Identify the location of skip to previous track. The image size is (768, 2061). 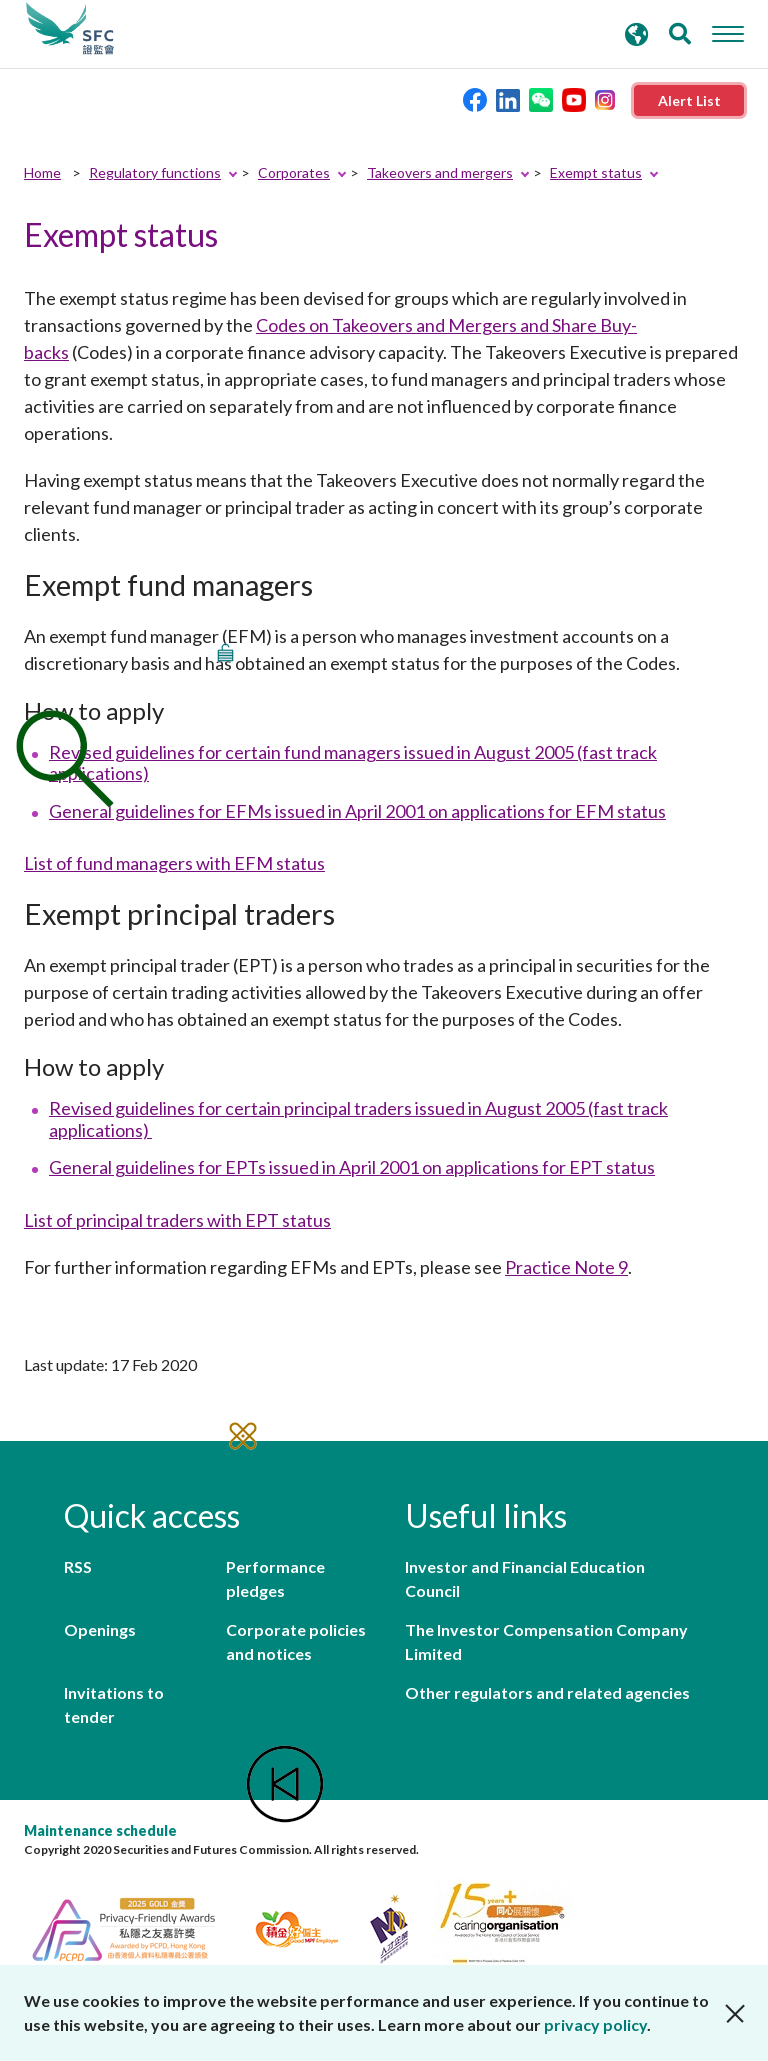
(285, 1784).